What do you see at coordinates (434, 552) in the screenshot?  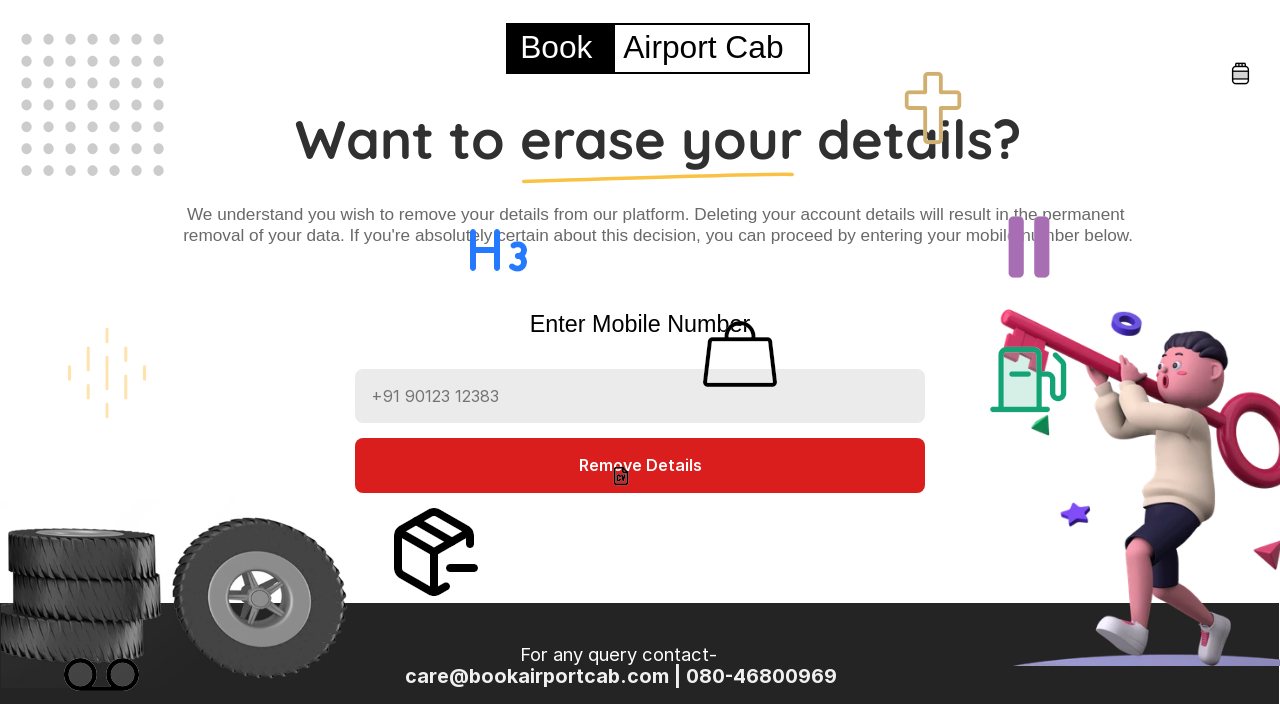 I see `remove item from package or shipment` at bounding box center [434, 552].